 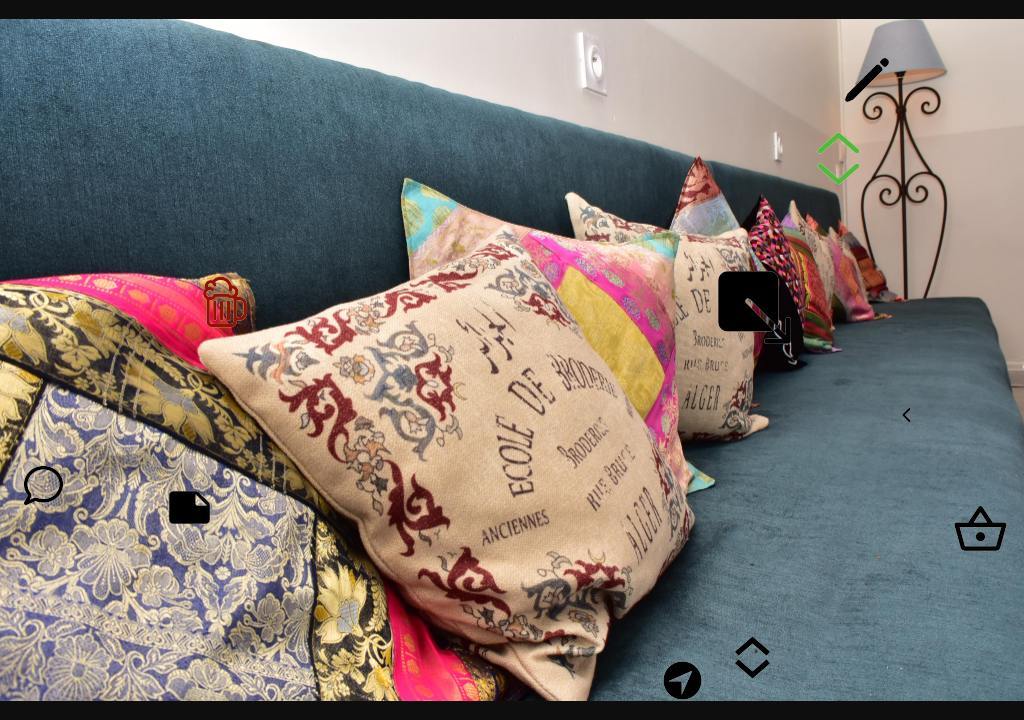 I want to click on create a new note, so click(x=189, y=507).